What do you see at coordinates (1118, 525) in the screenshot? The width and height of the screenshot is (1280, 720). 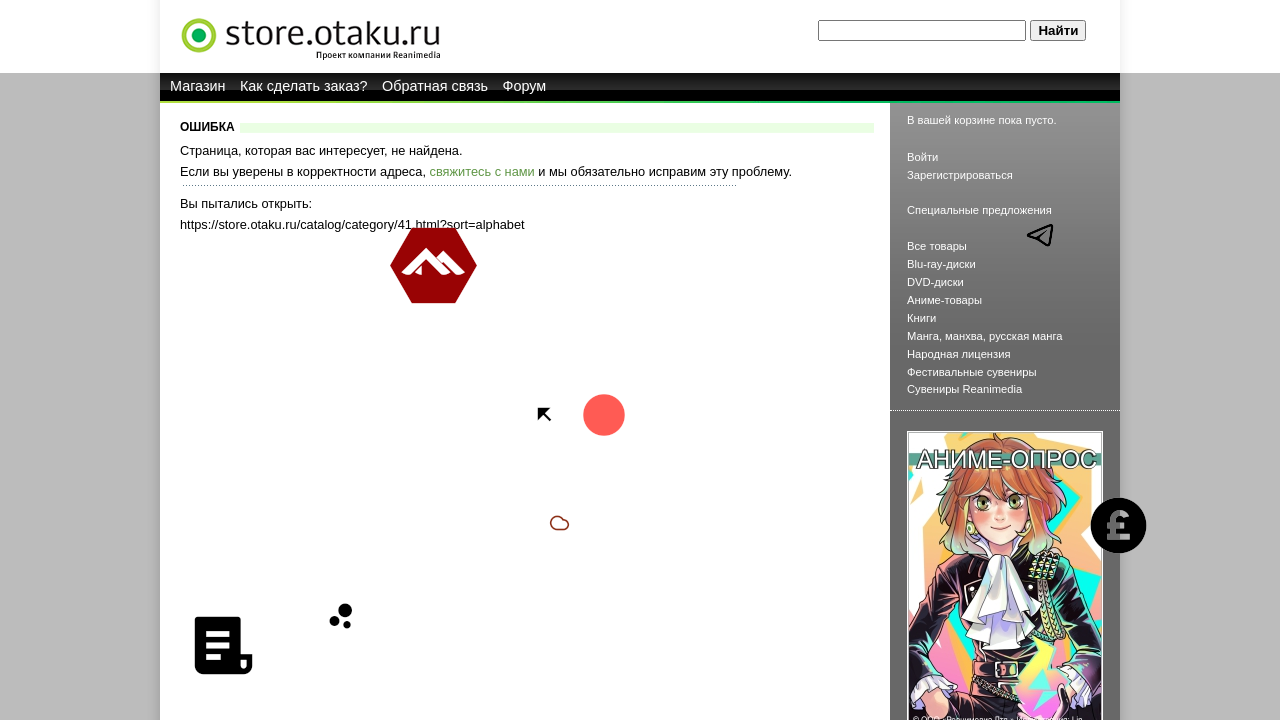 I see `view balance in british pounds` at bounding box center [1118, 525].